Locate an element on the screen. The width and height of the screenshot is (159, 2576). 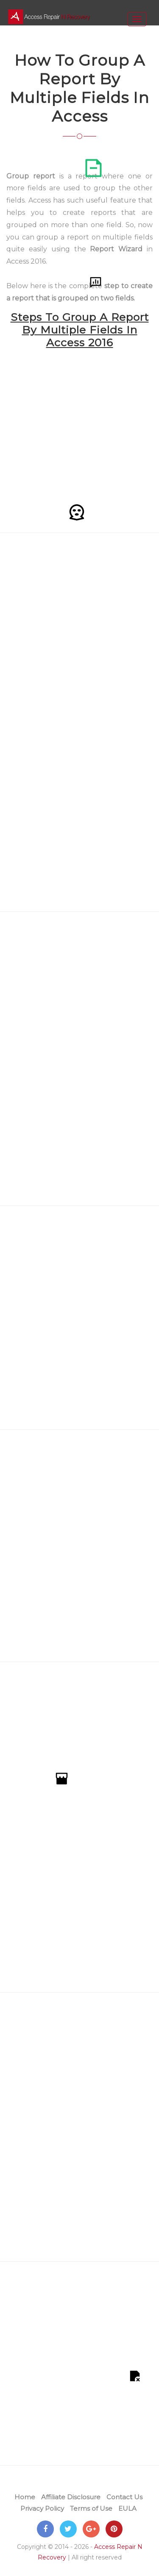
reduce or compress file size is located at coordinates (93, 168).